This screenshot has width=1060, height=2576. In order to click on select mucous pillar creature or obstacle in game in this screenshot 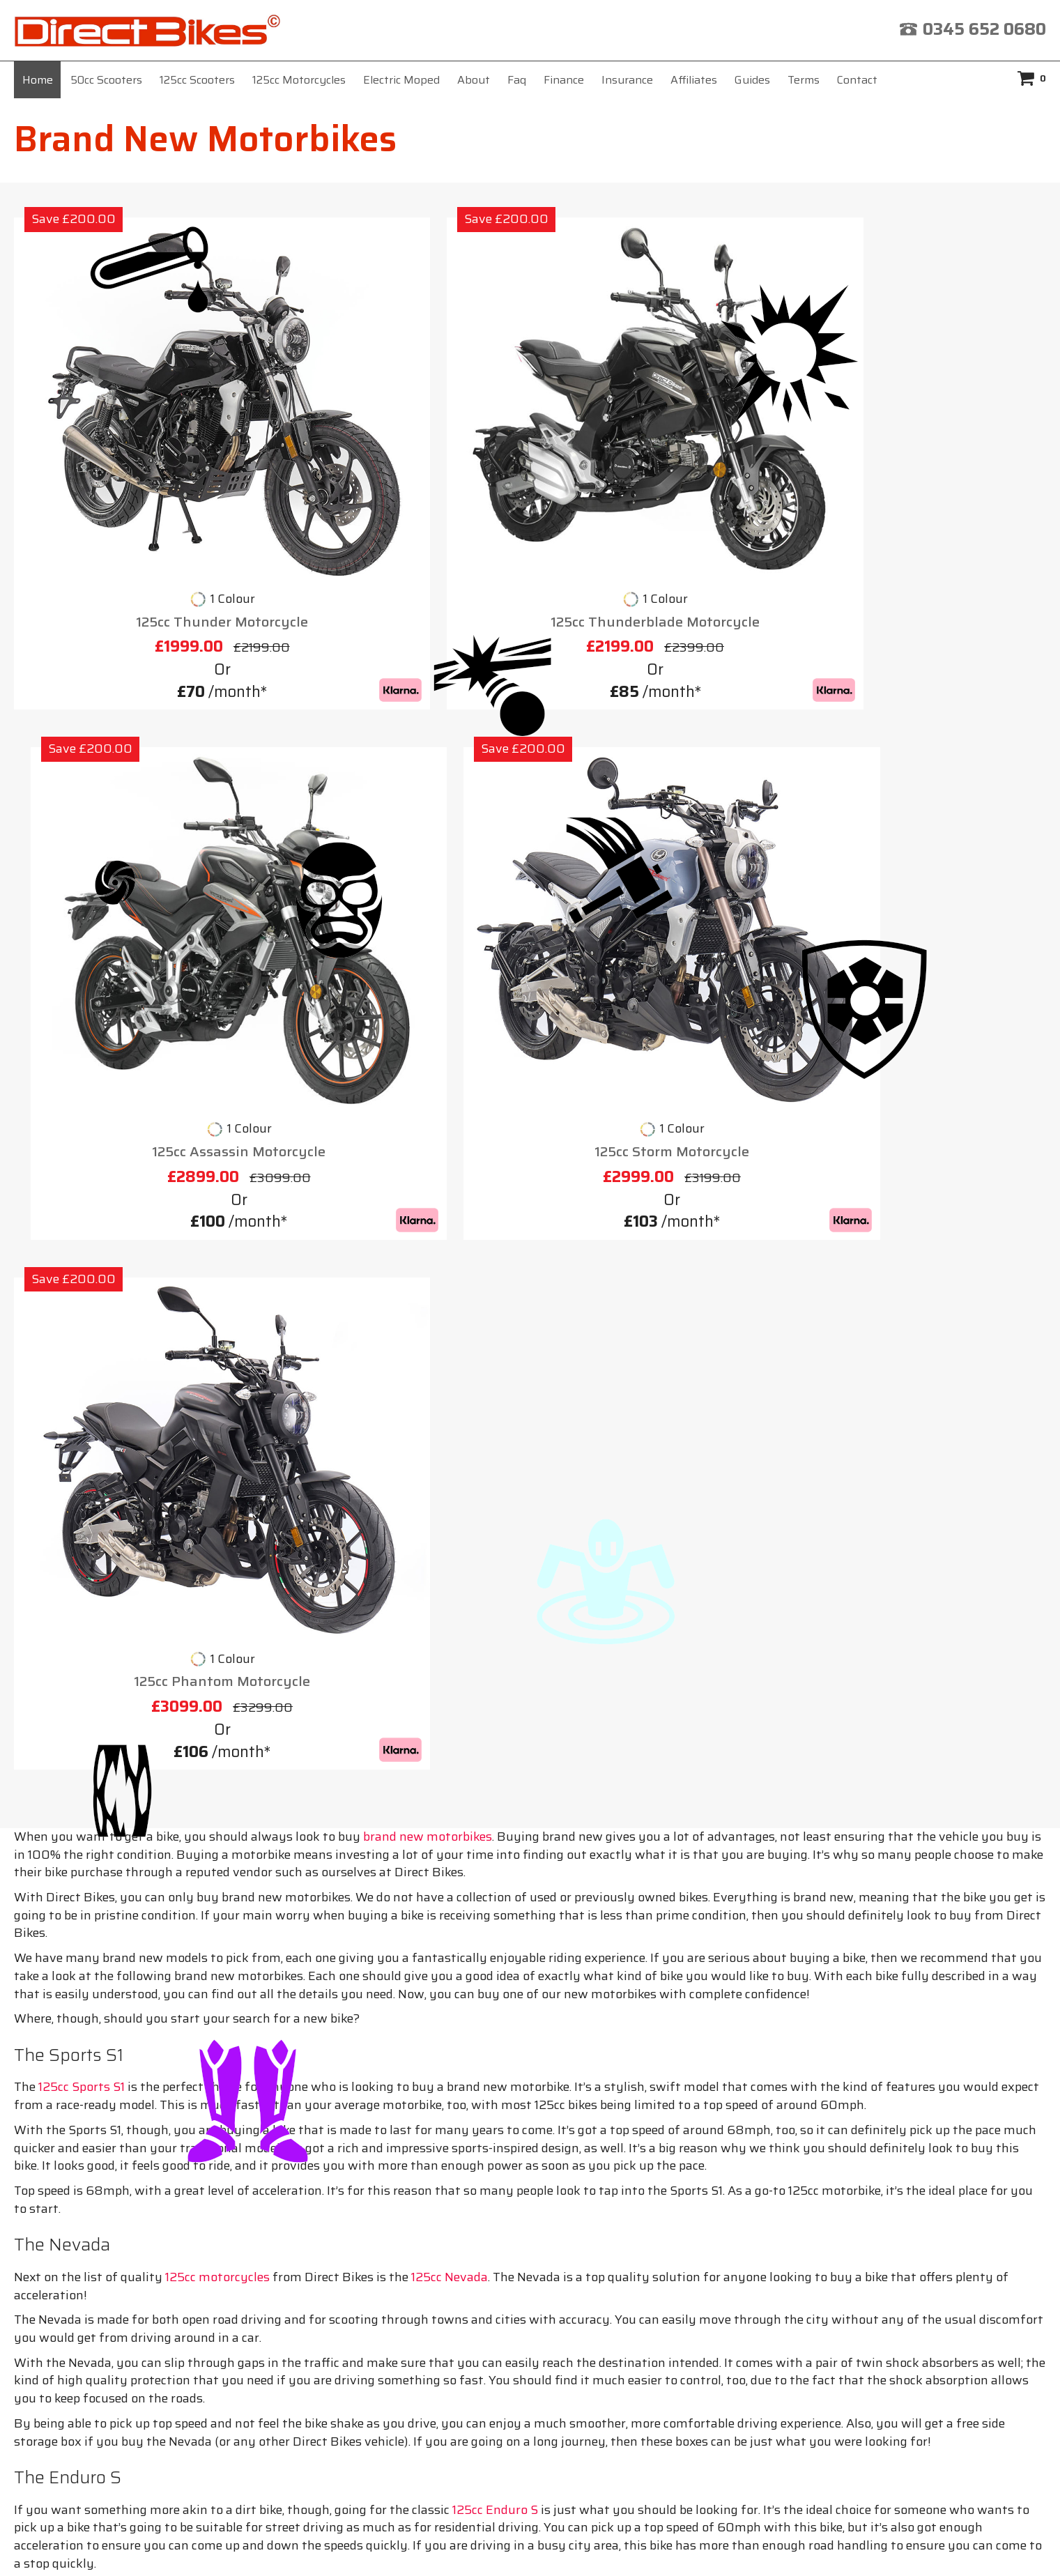, I will do `click(122, 1791)`.